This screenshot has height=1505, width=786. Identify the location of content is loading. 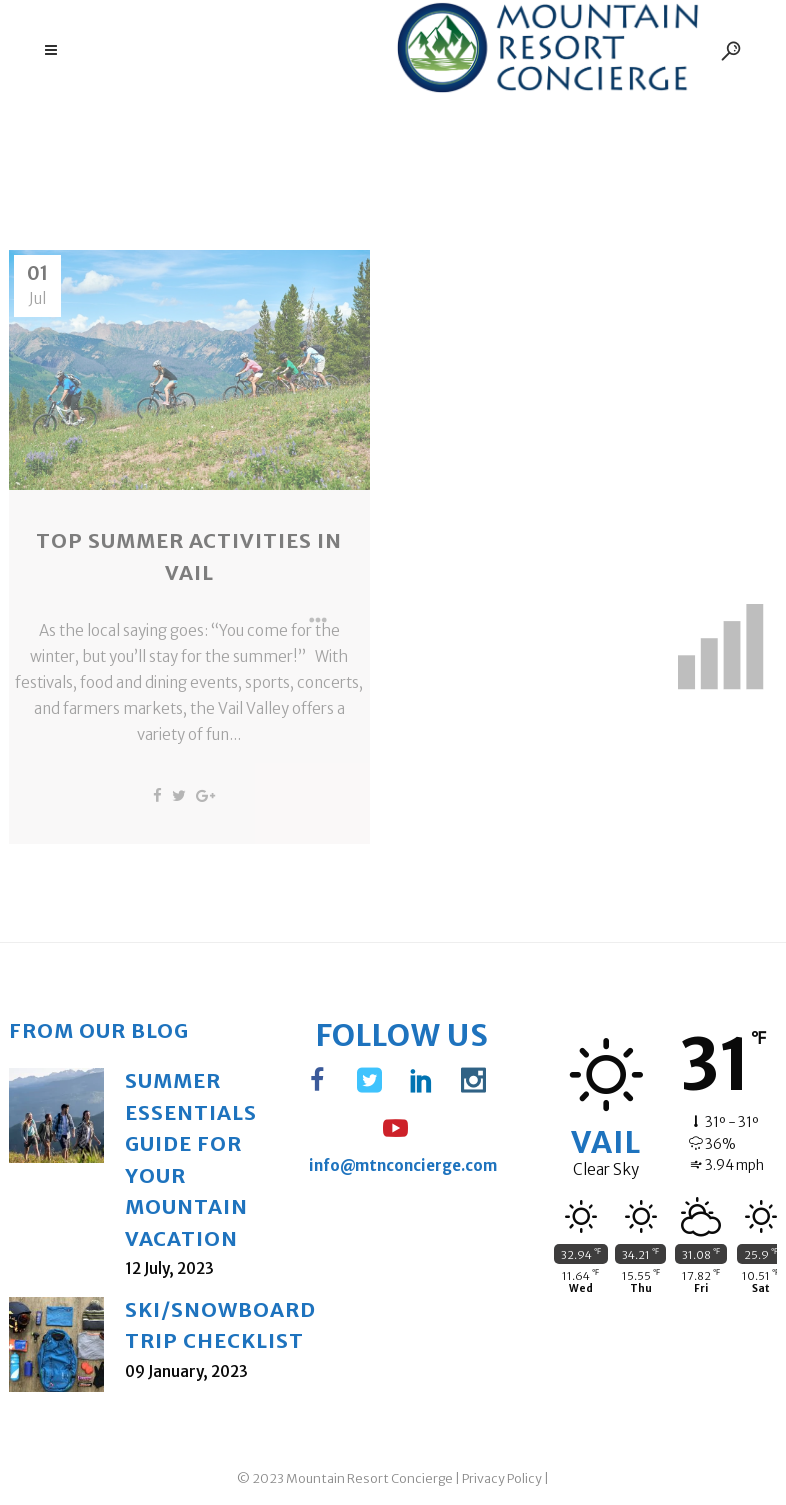
(318, 620).